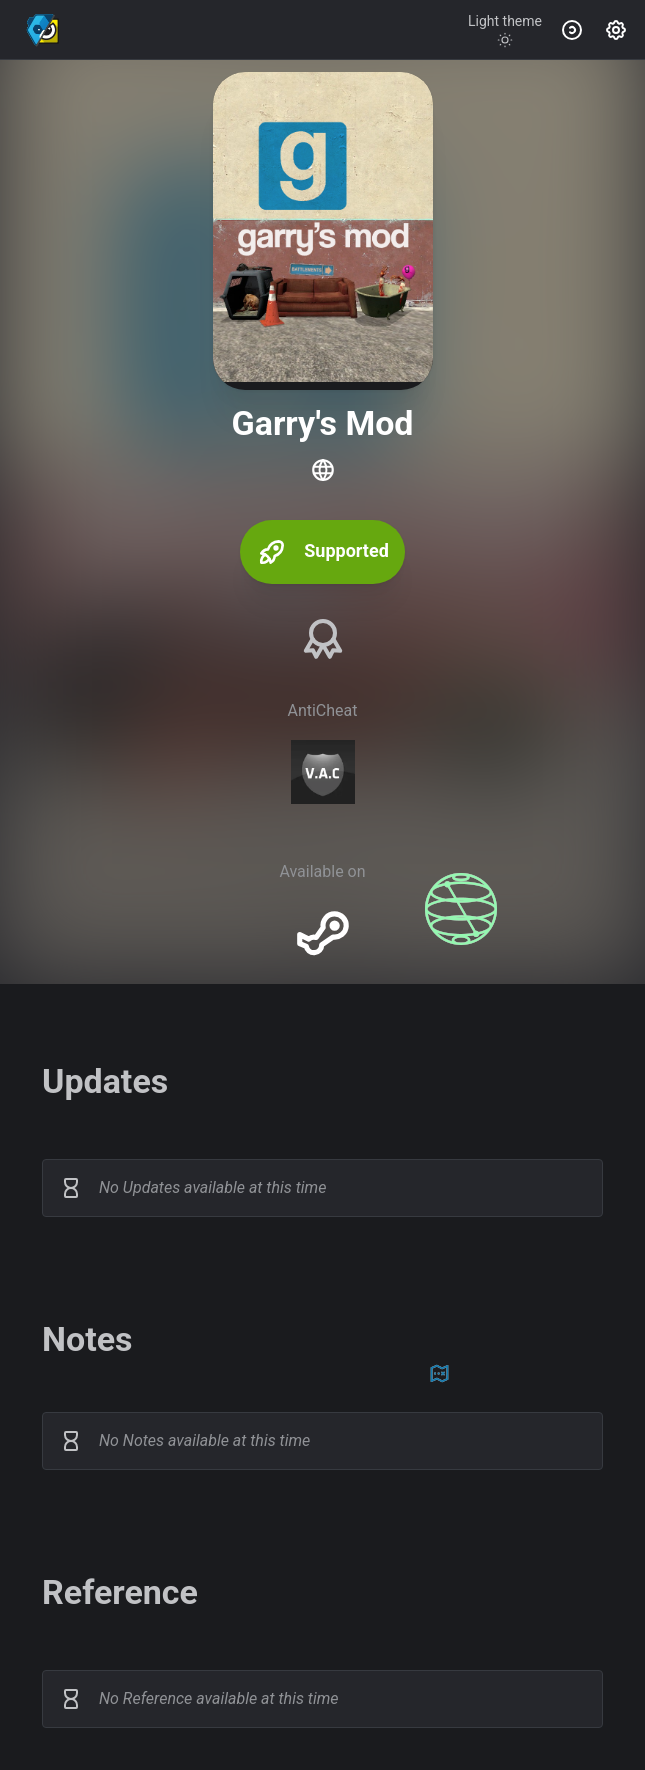  I want to click on view treasure map or hidden location, so click(439, 1373).